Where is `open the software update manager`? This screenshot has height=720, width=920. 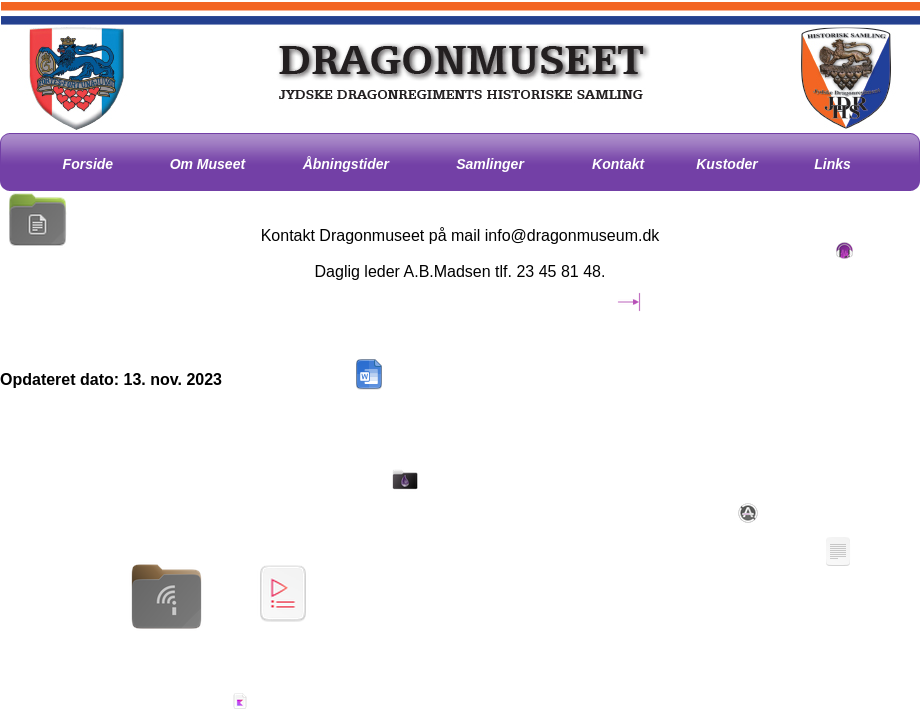 open the software update manager is located at coordinates (748, 513).